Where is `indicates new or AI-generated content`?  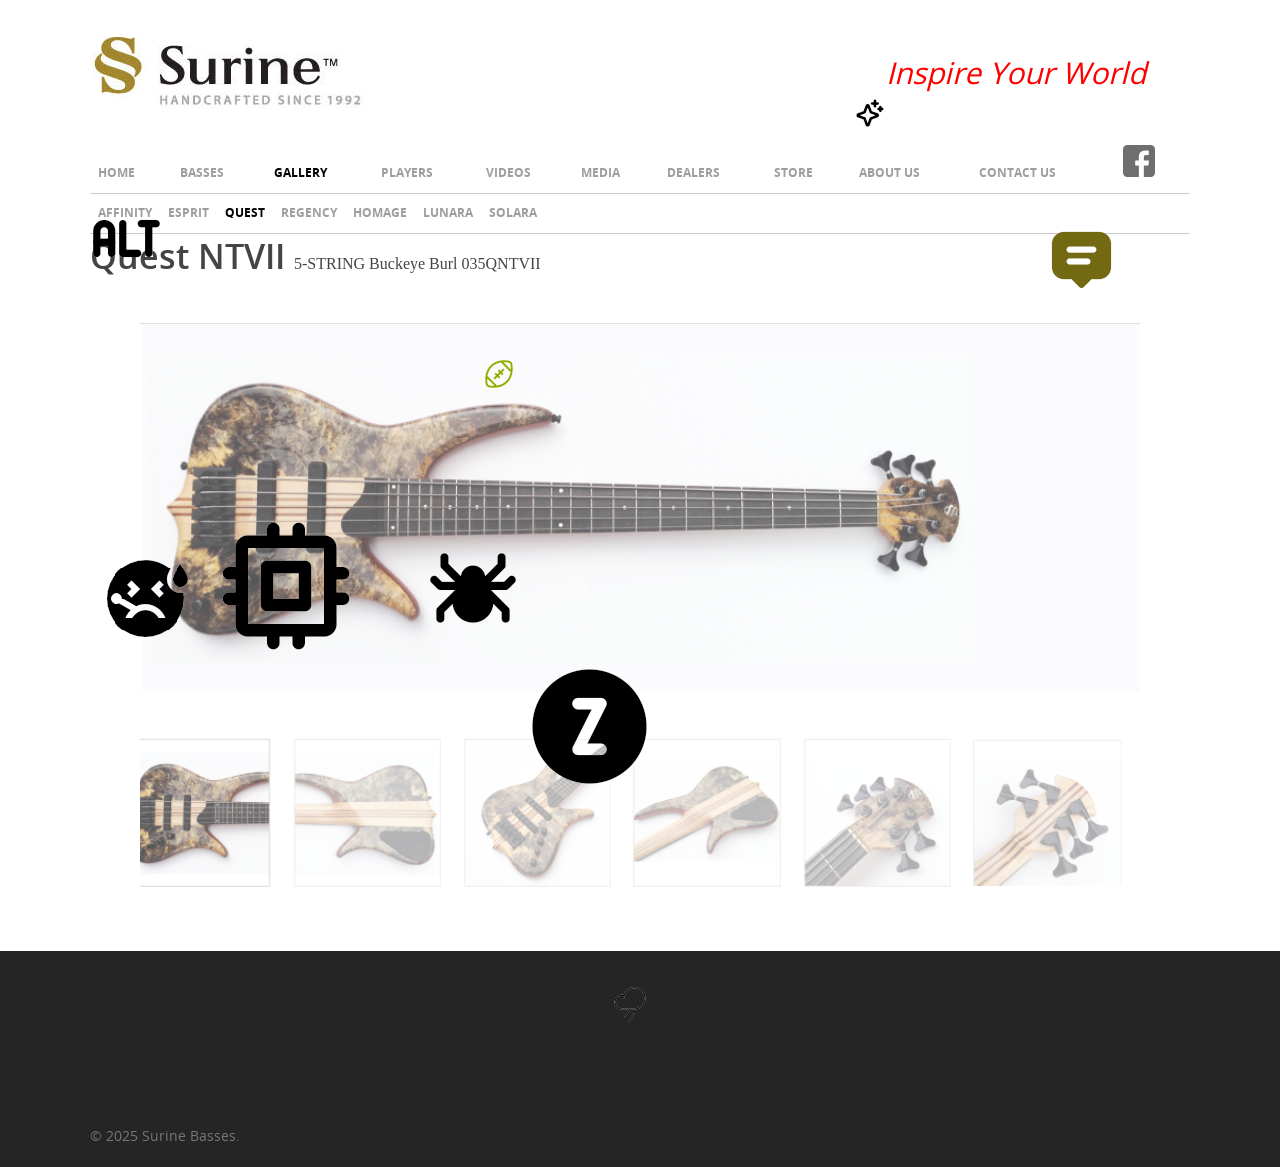 indicates new or AI-generated content is located at coordinates (869, 113).